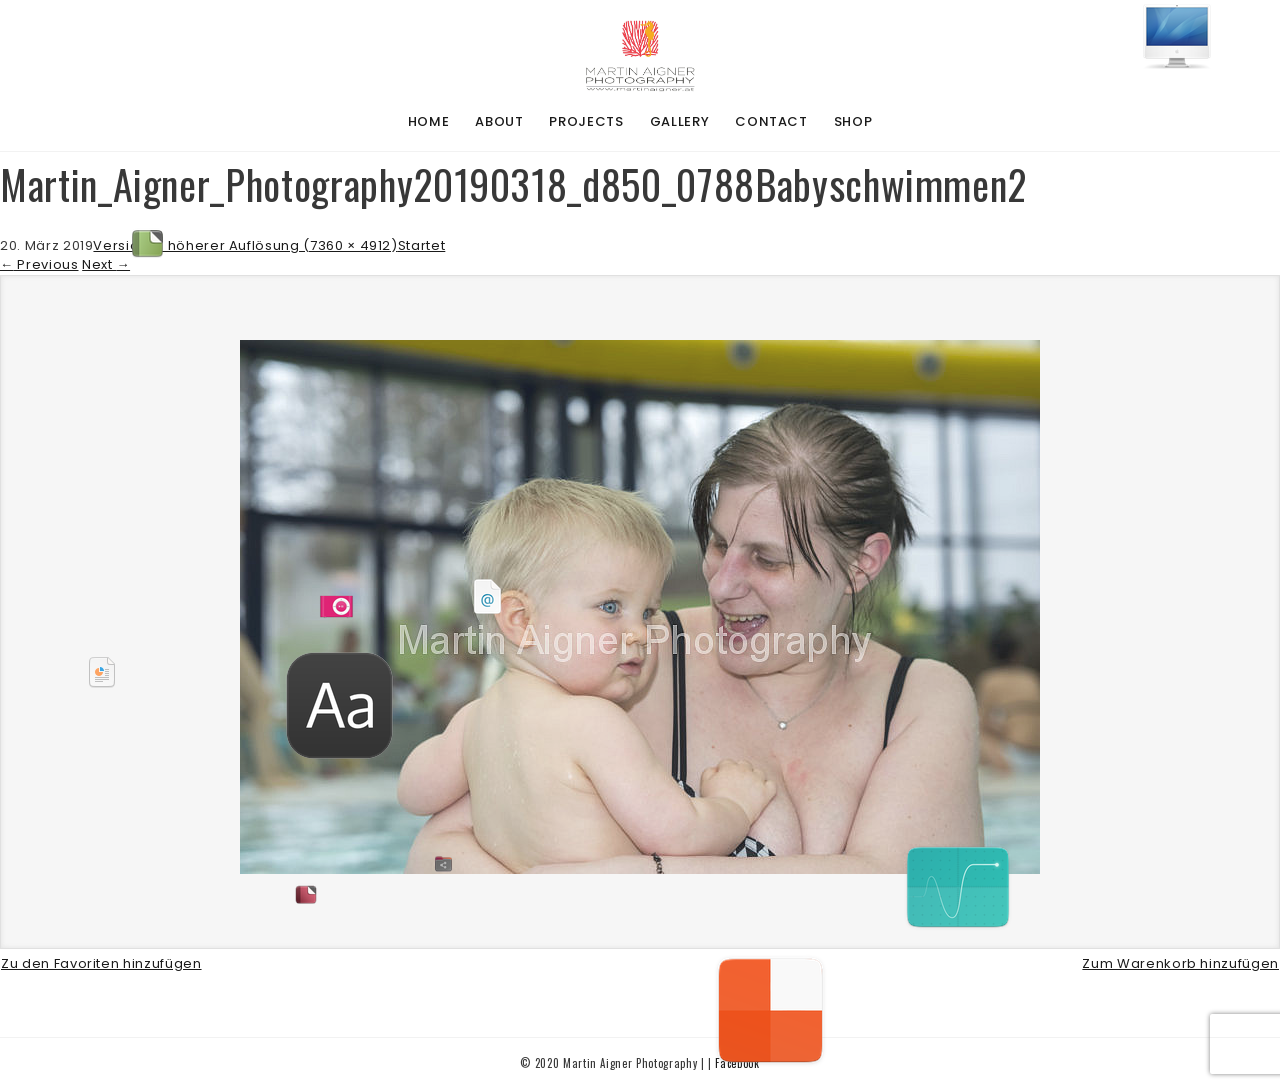 This screenshot has width=1280, height=1088. I want to click on open GNOME Usage system monitor app, so click(958, 887).